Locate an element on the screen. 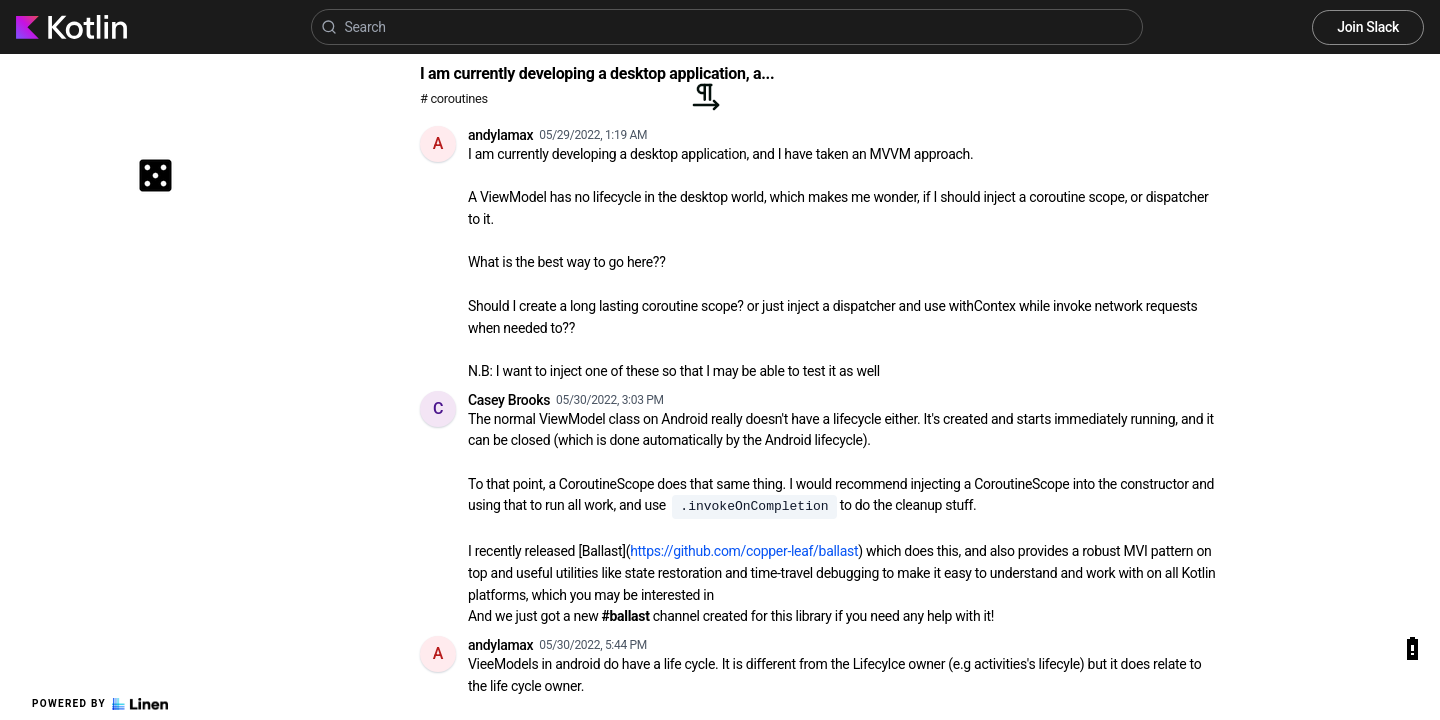 This screenshot has width=1440, height=720. move paragraph to the right is located at coordinates (706, 97).